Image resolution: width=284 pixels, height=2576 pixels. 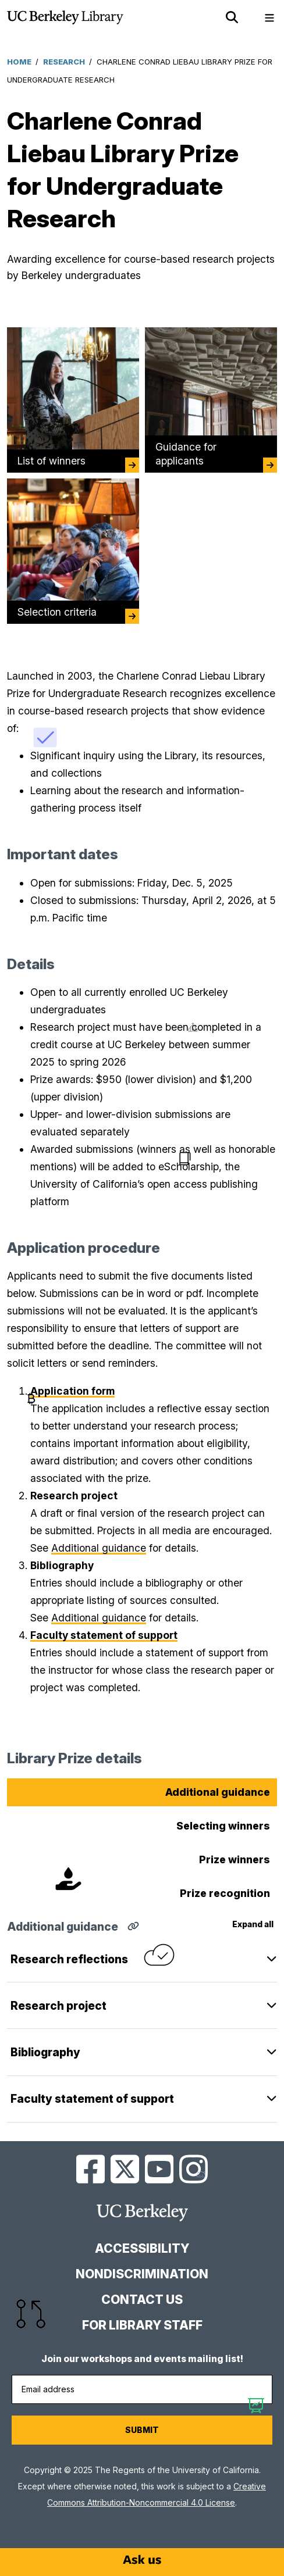 I want to click on view bitcoin balance or wallet, so click(x=31, y=1399).